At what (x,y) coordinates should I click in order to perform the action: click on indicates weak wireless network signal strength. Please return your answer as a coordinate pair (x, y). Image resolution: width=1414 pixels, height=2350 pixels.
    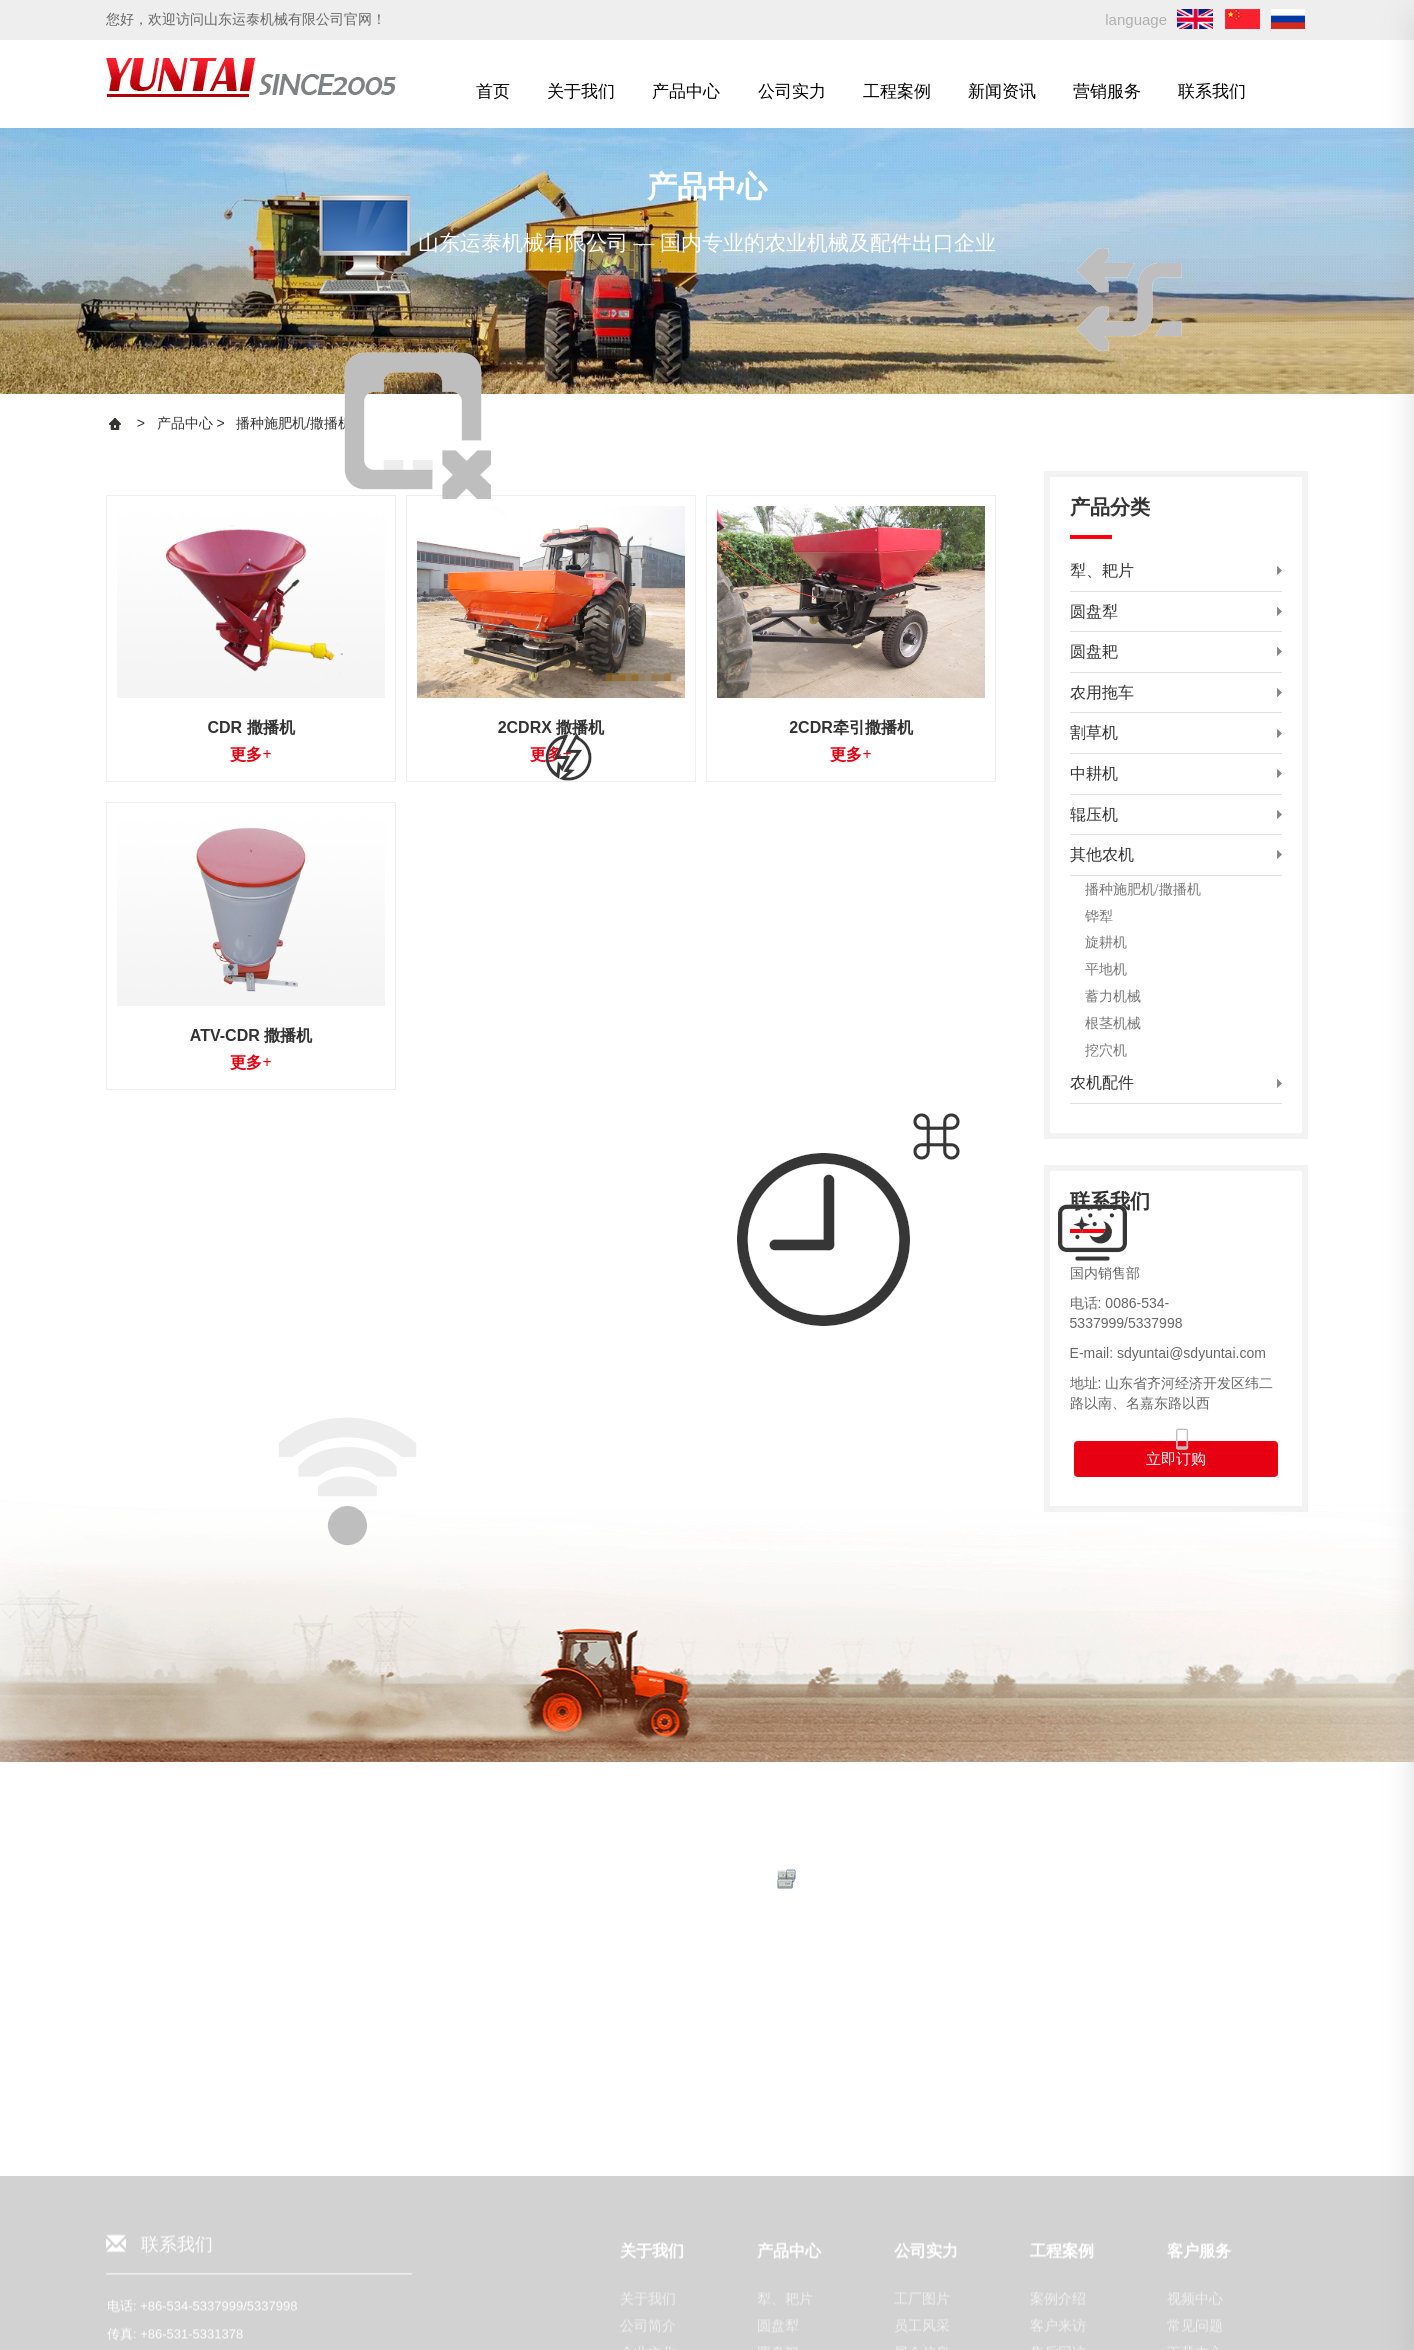
    Looking at the image, I should click on (347, 1476).